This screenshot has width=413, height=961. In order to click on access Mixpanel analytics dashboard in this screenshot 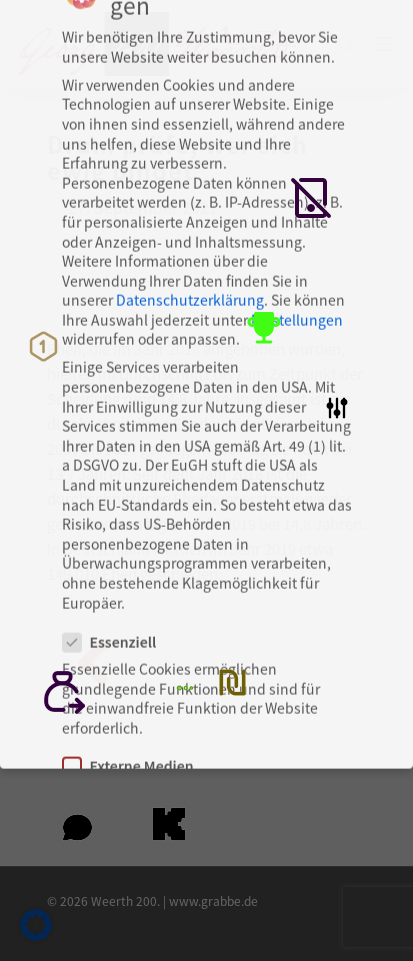, I will do `click(185, 688)`.